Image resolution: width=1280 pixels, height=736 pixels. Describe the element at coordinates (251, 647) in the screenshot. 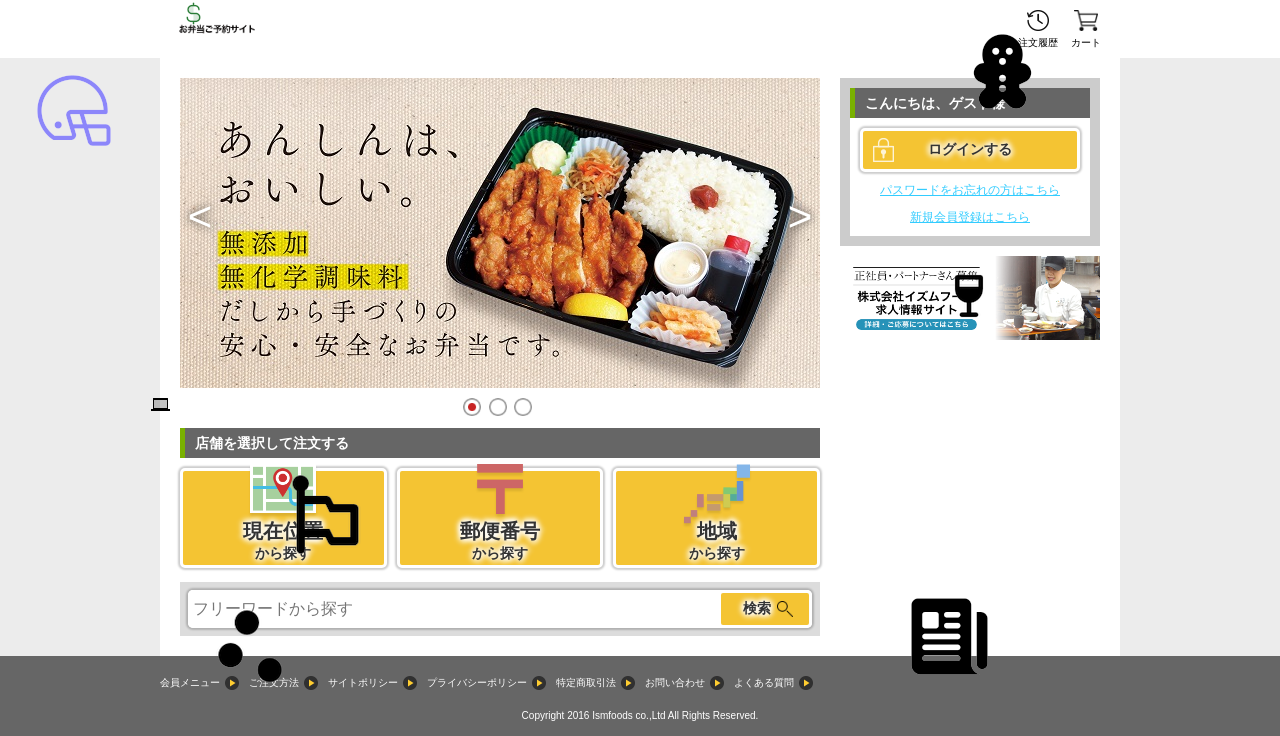

I see `view data as a scatter plot chart` at that location.